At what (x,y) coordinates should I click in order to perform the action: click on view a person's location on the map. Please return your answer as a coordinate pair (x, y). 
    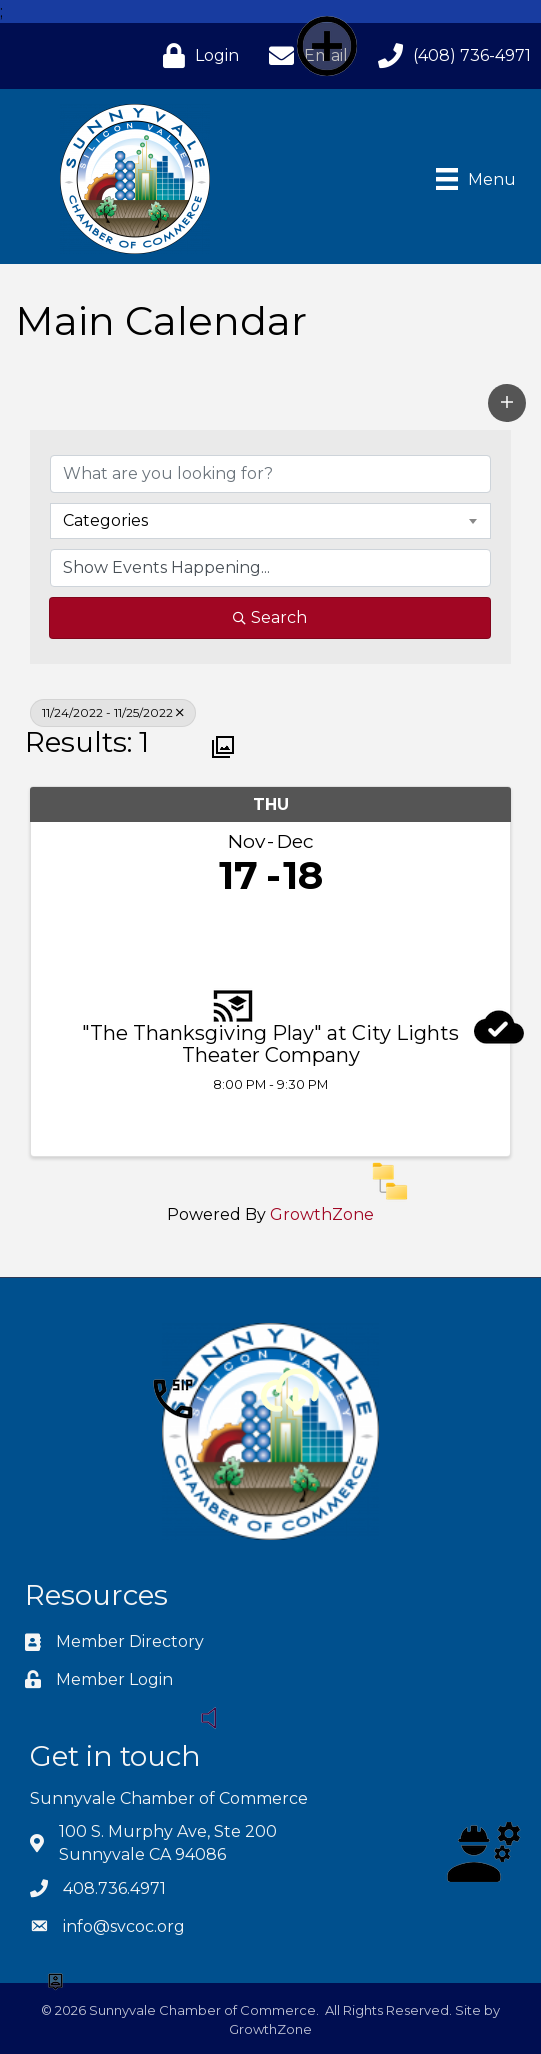
    Looking at the image, I should click on (55, 1981).